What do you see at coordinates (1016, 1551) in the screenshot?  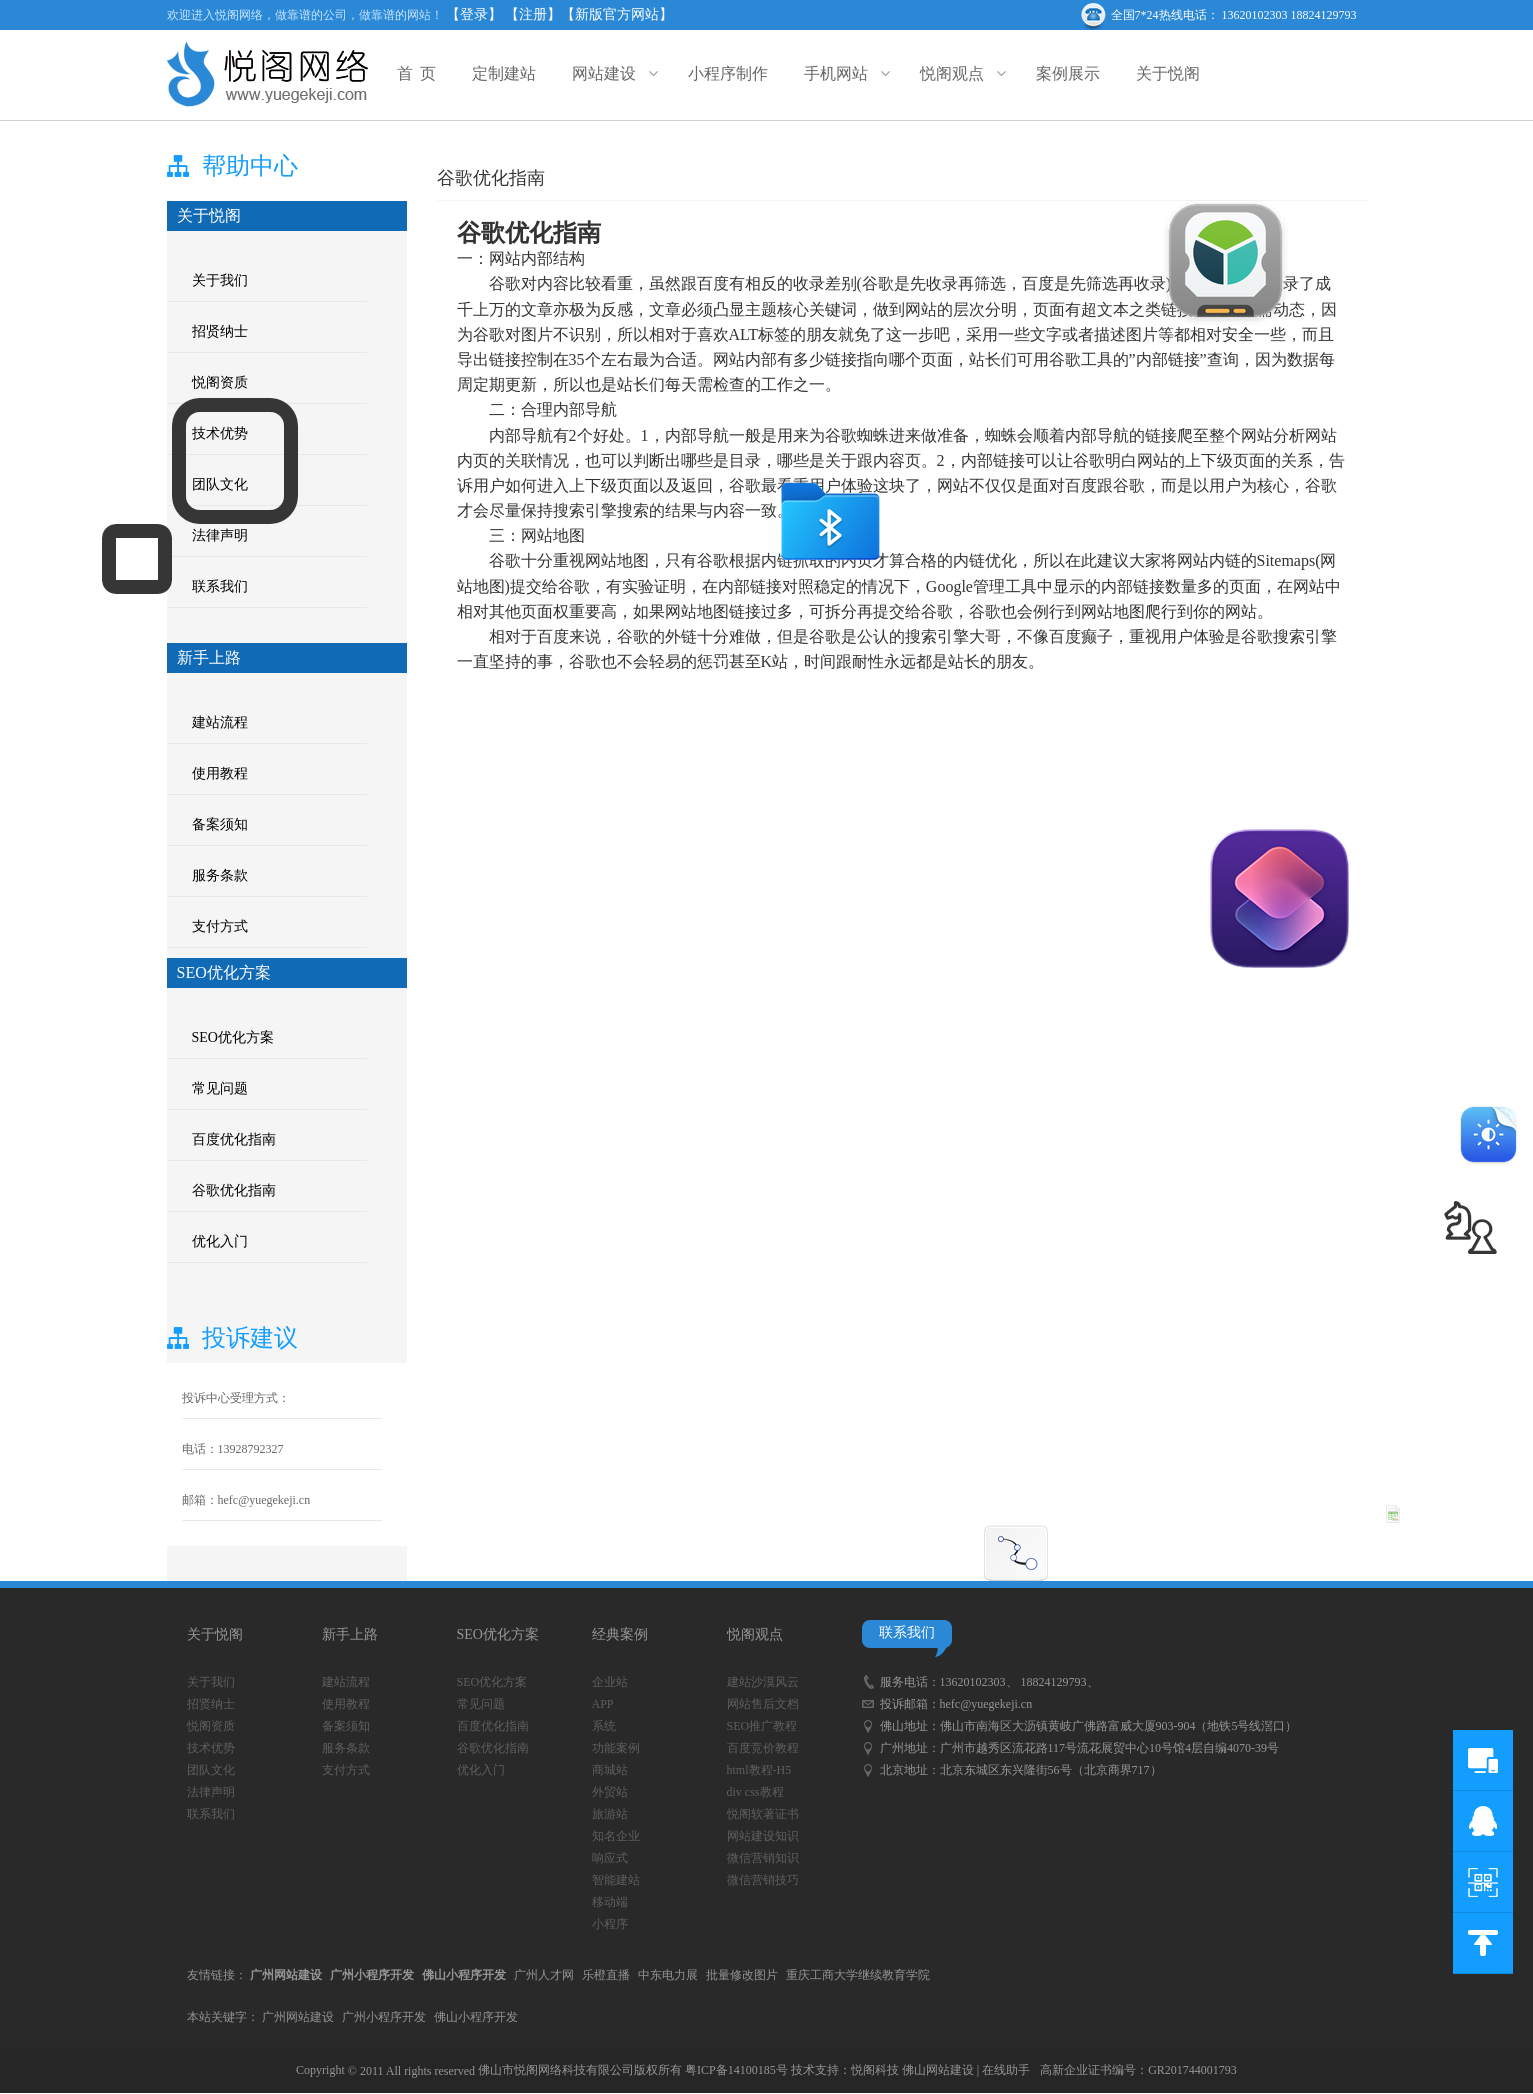 I see `open a karbon vector graphics file` at bounding box center [1016, 1551].